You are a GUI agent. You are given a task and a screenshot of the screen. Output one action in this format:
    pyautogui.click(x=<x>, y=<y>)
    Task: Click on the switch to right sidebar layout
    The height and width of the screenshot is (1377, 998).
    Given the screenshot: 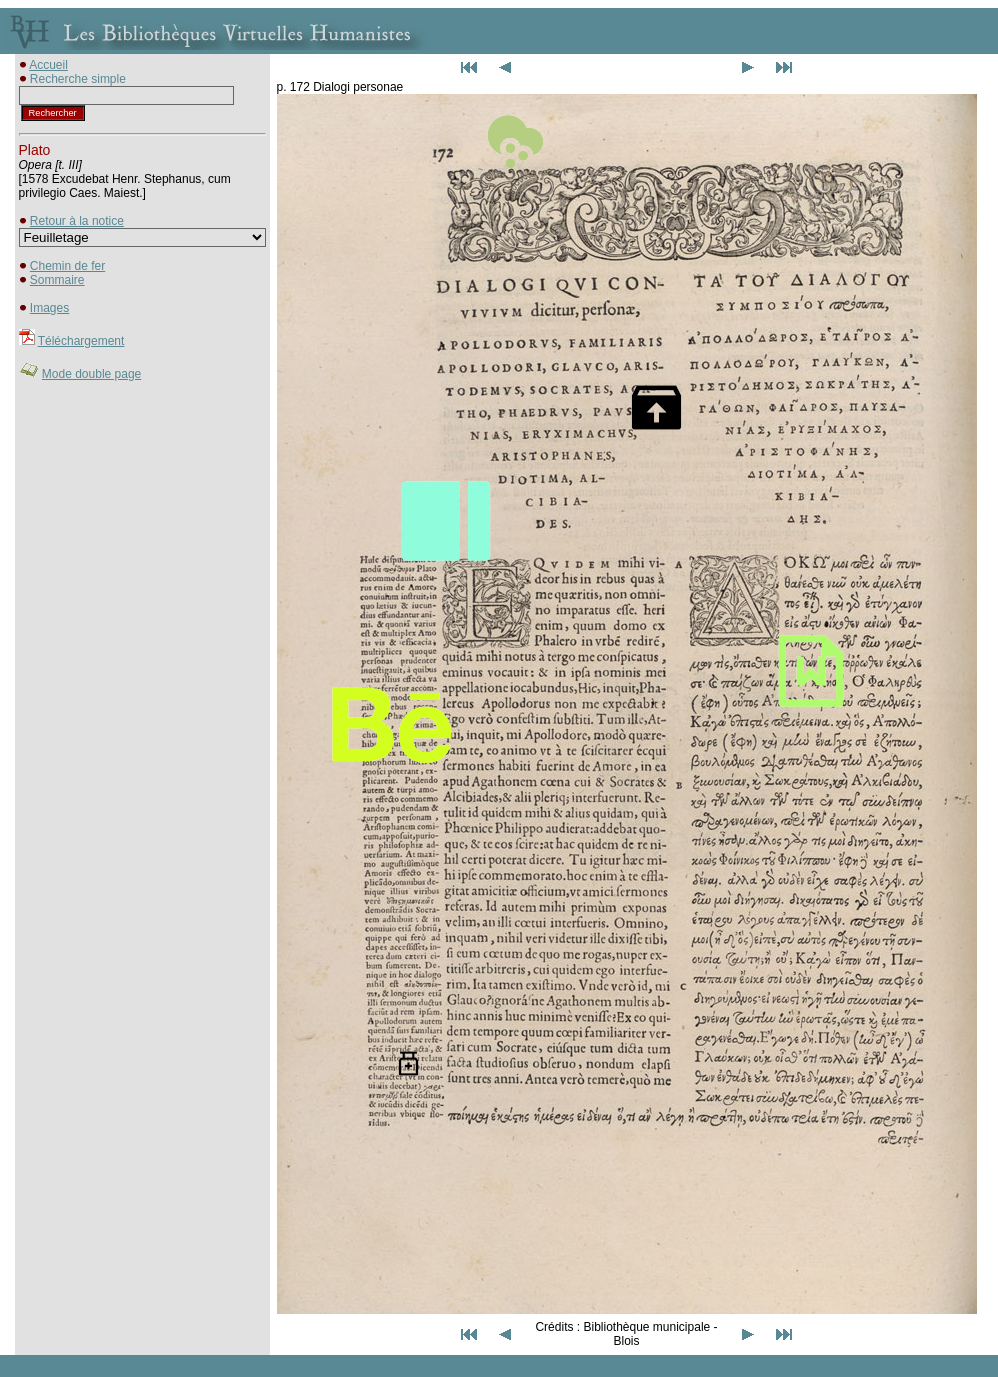 What is the action you would take?
    pyautogui.click(x=446, y=521)
    